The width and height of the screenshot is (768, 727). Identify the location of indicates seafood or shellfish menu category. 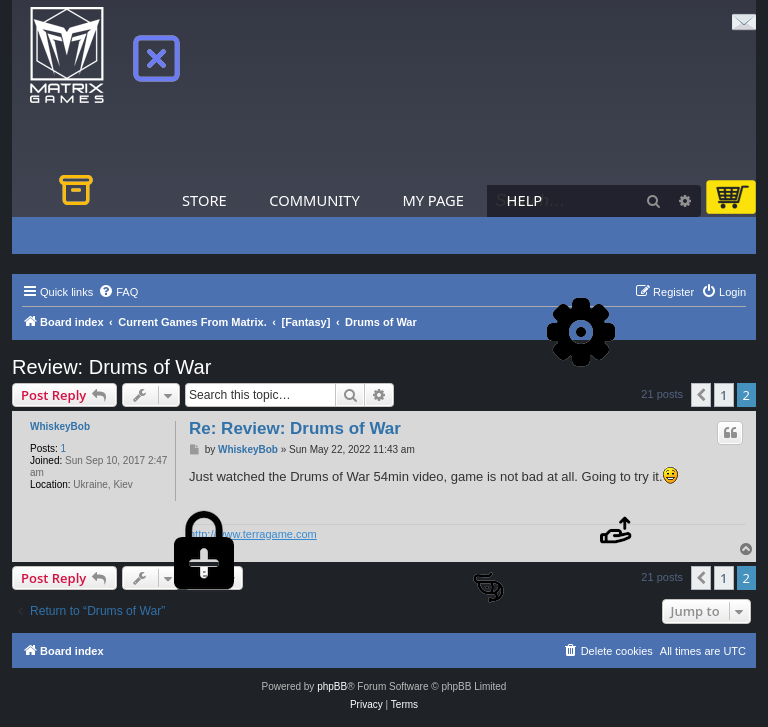
(488, 587).